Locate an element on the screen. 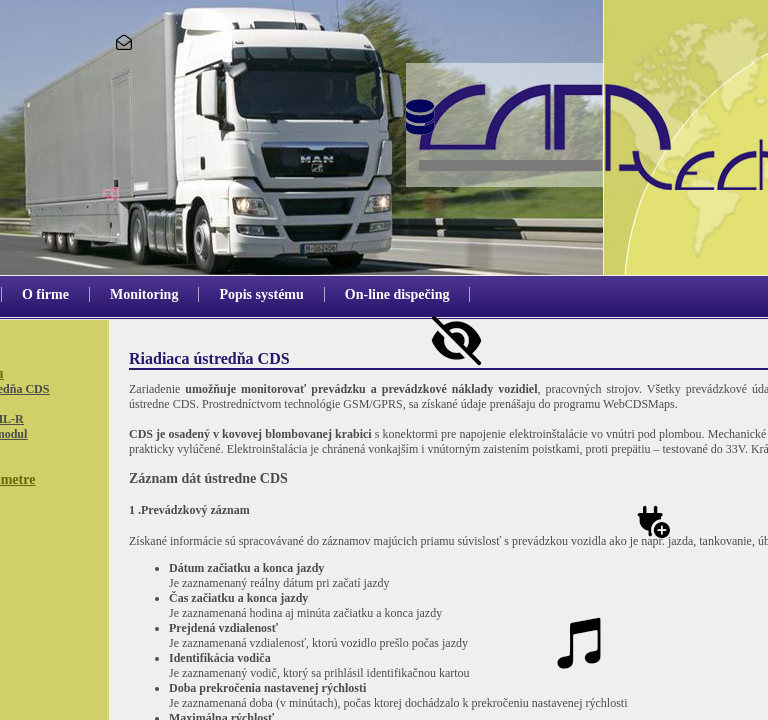 This screenshot has height=720, width=768. view an opened or read email is located at coordinates (124, 43).